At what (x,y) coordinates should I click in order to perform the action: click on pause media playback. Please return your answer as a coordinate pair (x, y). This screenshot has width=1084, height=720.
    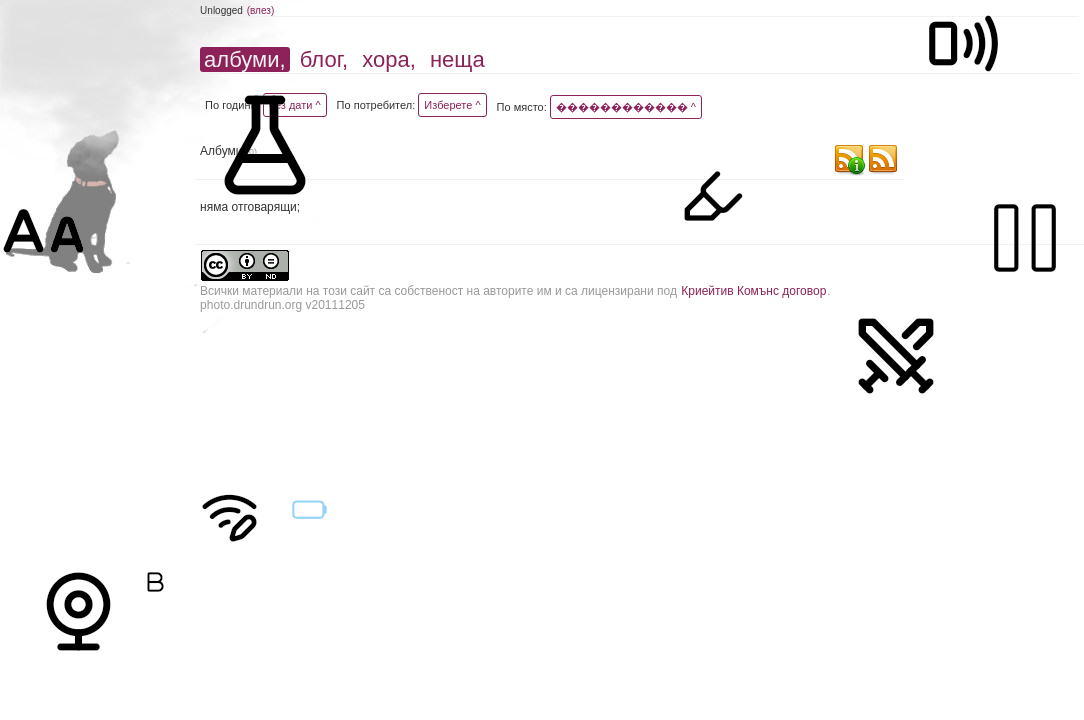
    Looking at the image, I should click on (1025, 238).